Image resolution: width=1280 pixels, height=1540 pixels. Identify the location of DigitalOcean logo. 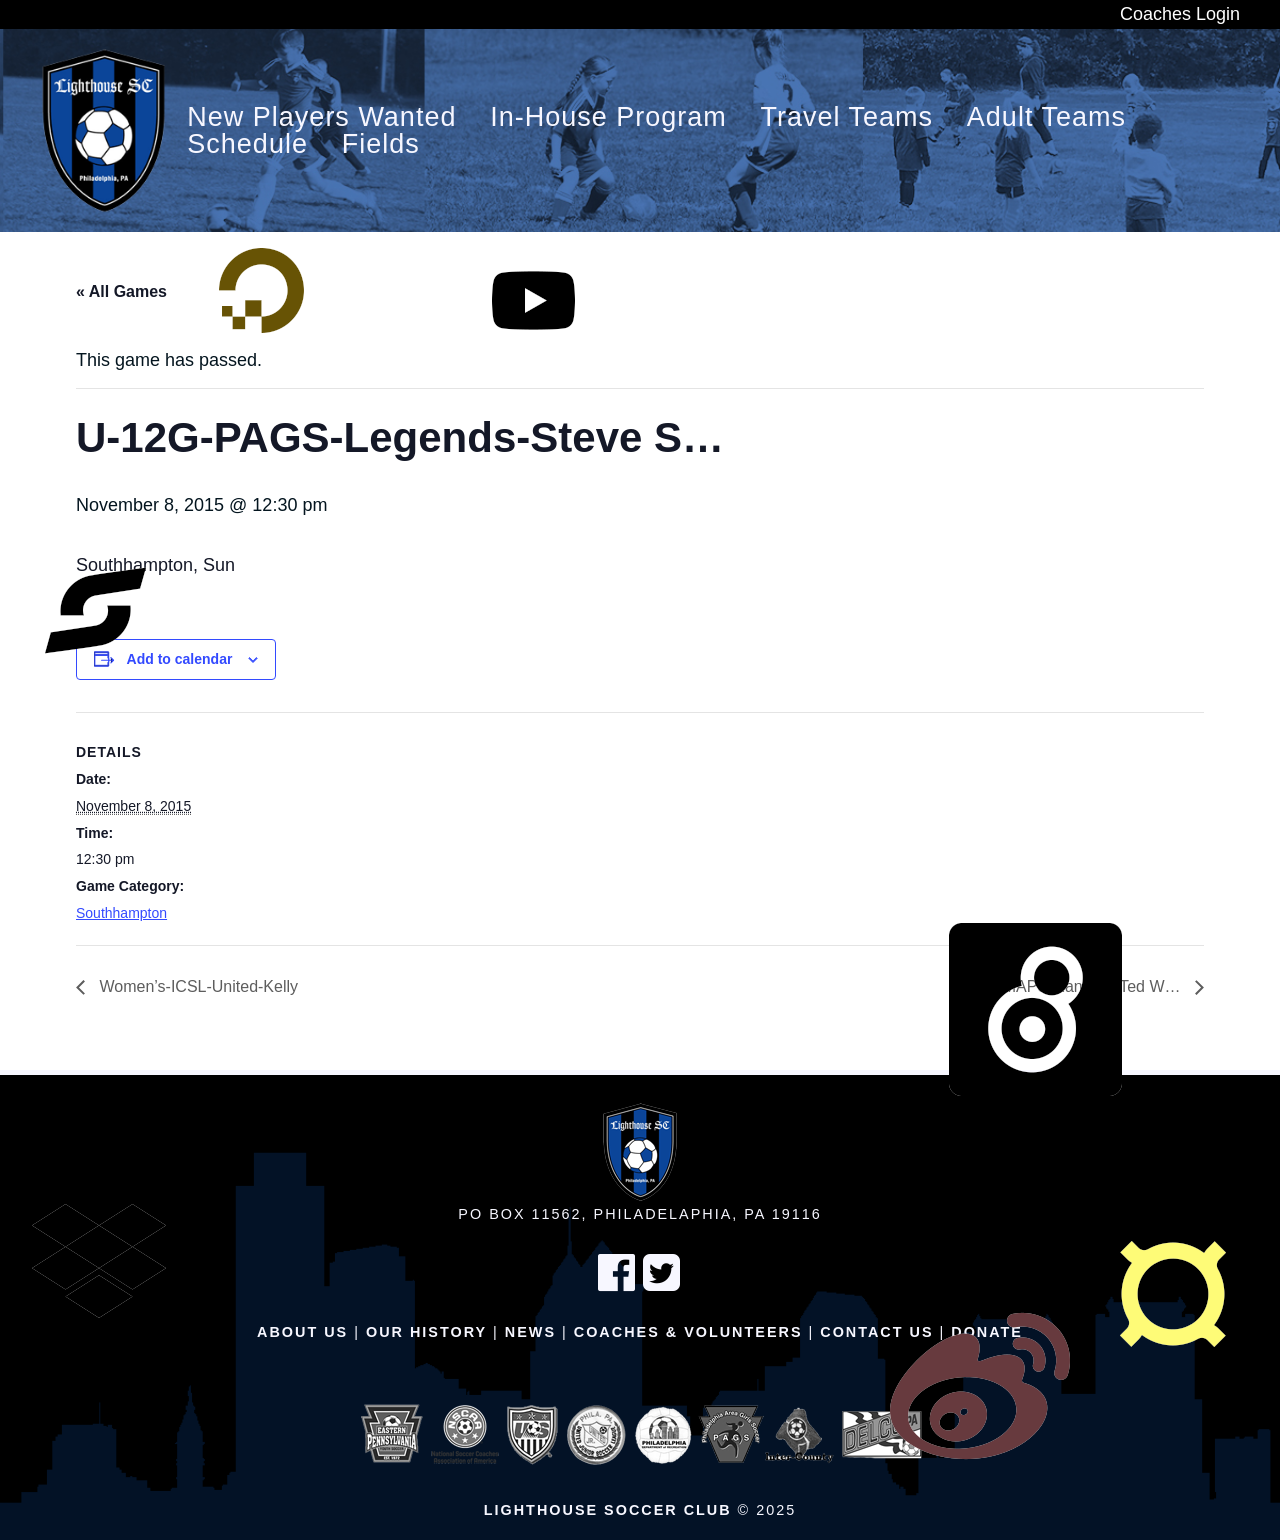
(261, 290).